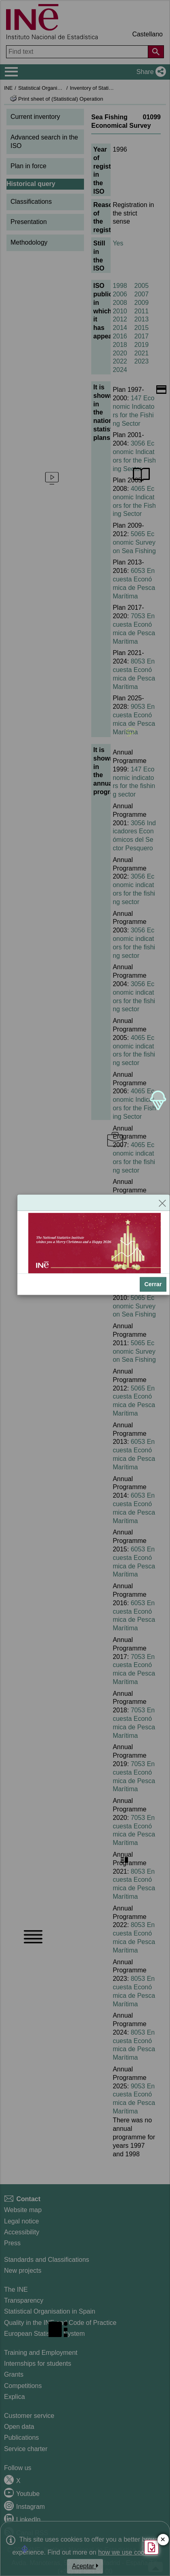  Describe the element at coordinates (130, 731) in the screenshot. I see `freeform selection tool` at that location.